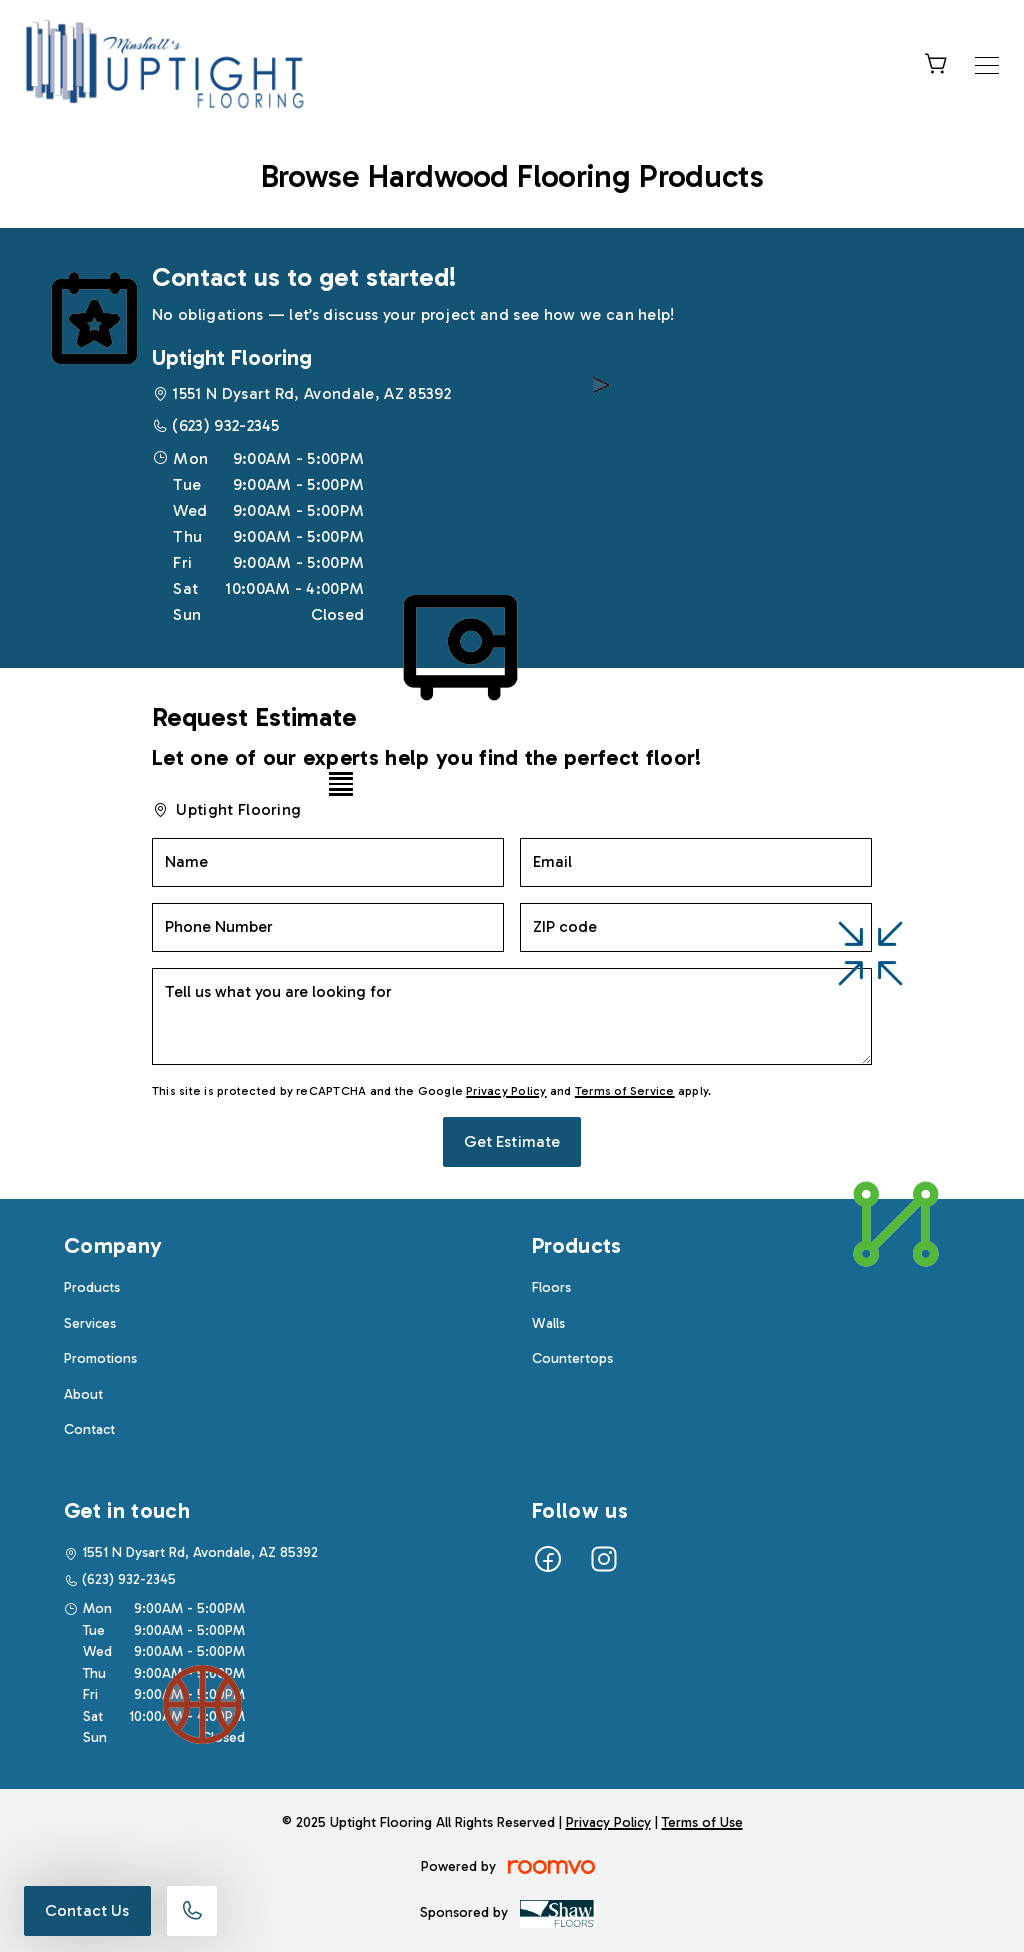  What do you see at coordinates (600, 385) in the screenshot?
I see `navigate to the next item` at bounding box center [600, 385].